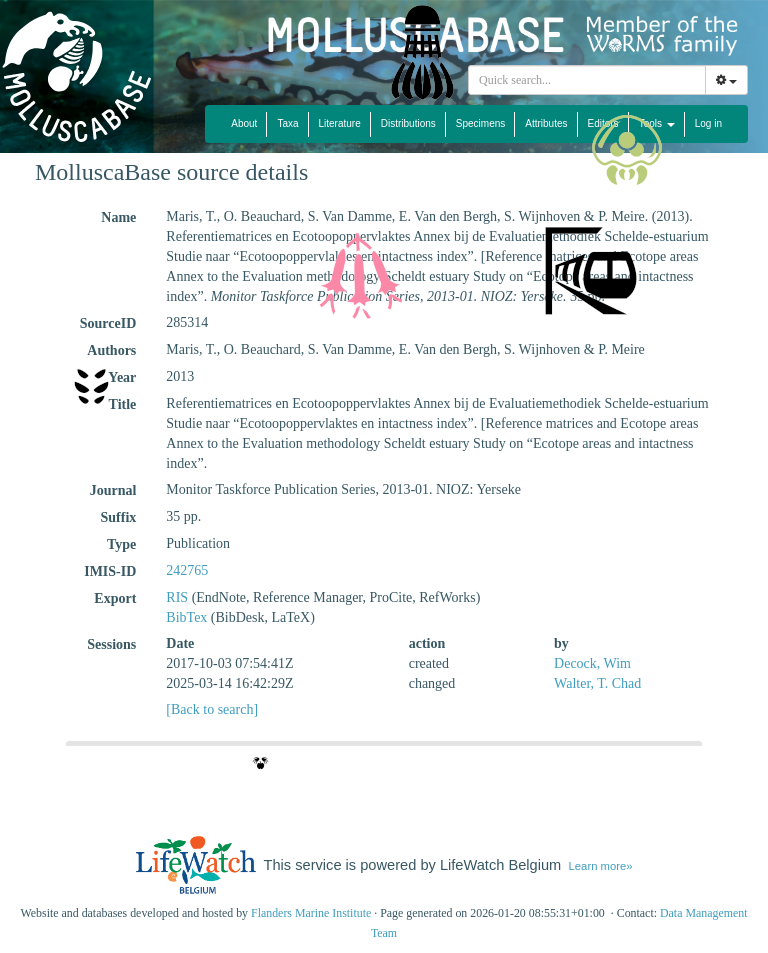 Image resolution: width=768 pixels, height=953 pixels. Describe the element at coordinates (590, 270) in the screenshot. I see `view subway or metro transit options` at that location.